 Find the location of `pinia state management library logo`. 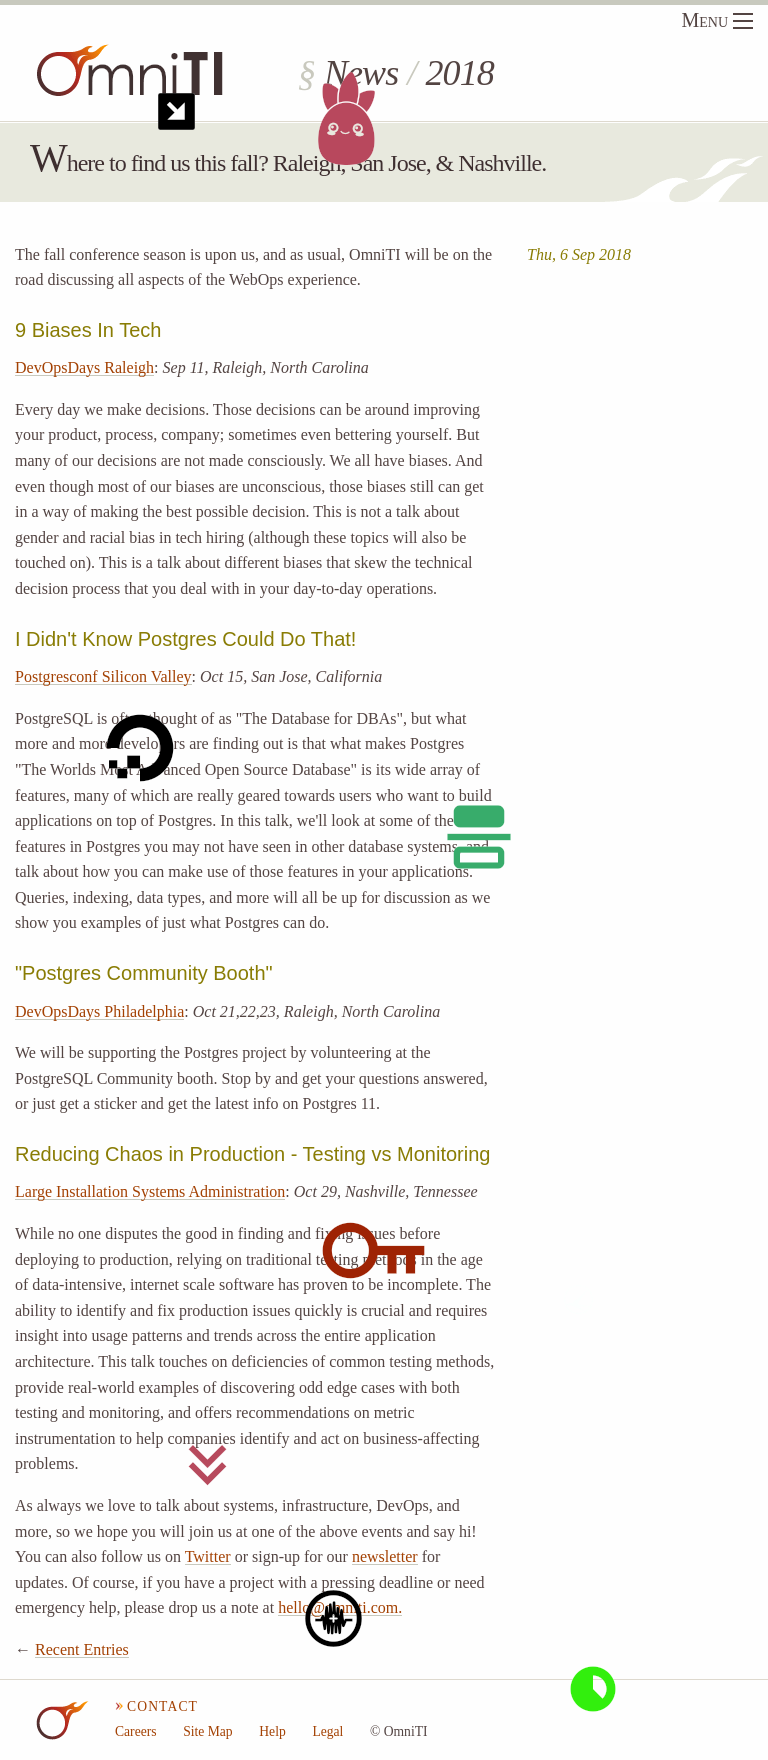

pinia state management library logo is located at coordinates (346, 118).